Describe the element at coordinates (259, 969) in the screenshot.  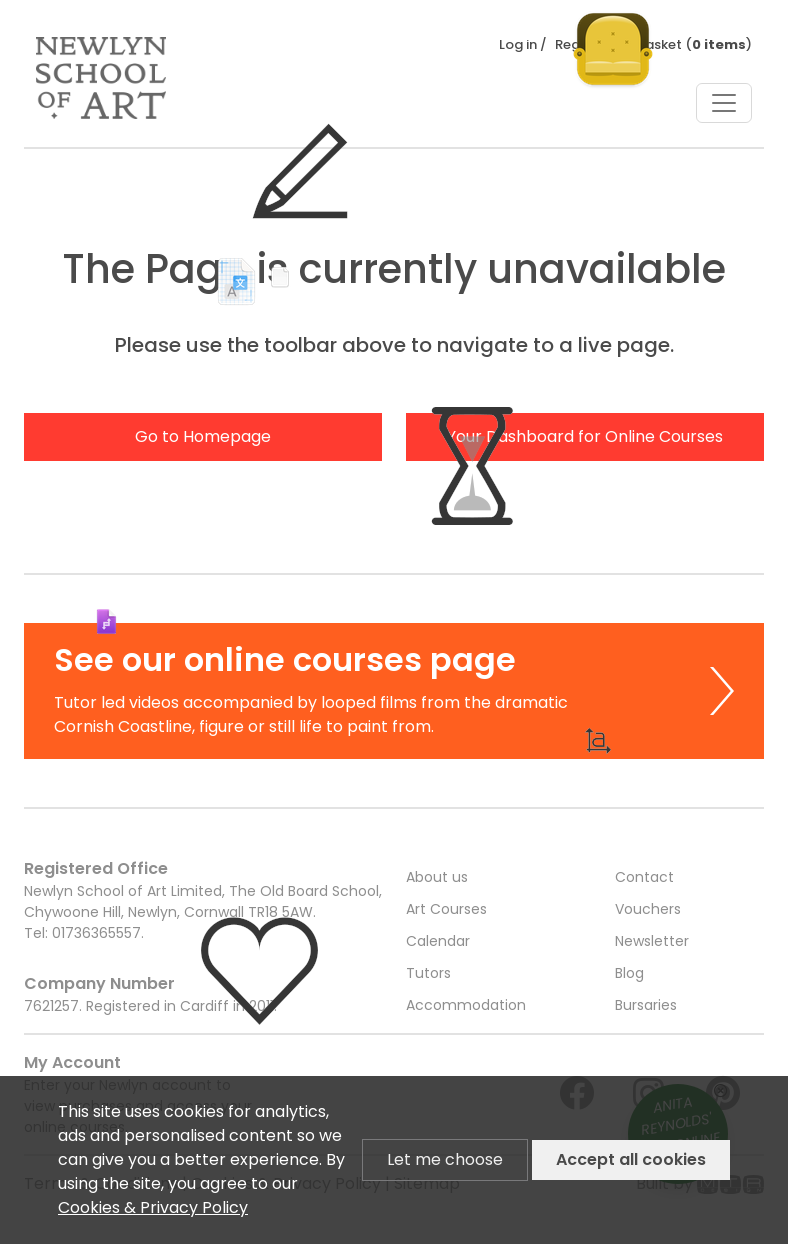
I see `view community or social applications` at that location.